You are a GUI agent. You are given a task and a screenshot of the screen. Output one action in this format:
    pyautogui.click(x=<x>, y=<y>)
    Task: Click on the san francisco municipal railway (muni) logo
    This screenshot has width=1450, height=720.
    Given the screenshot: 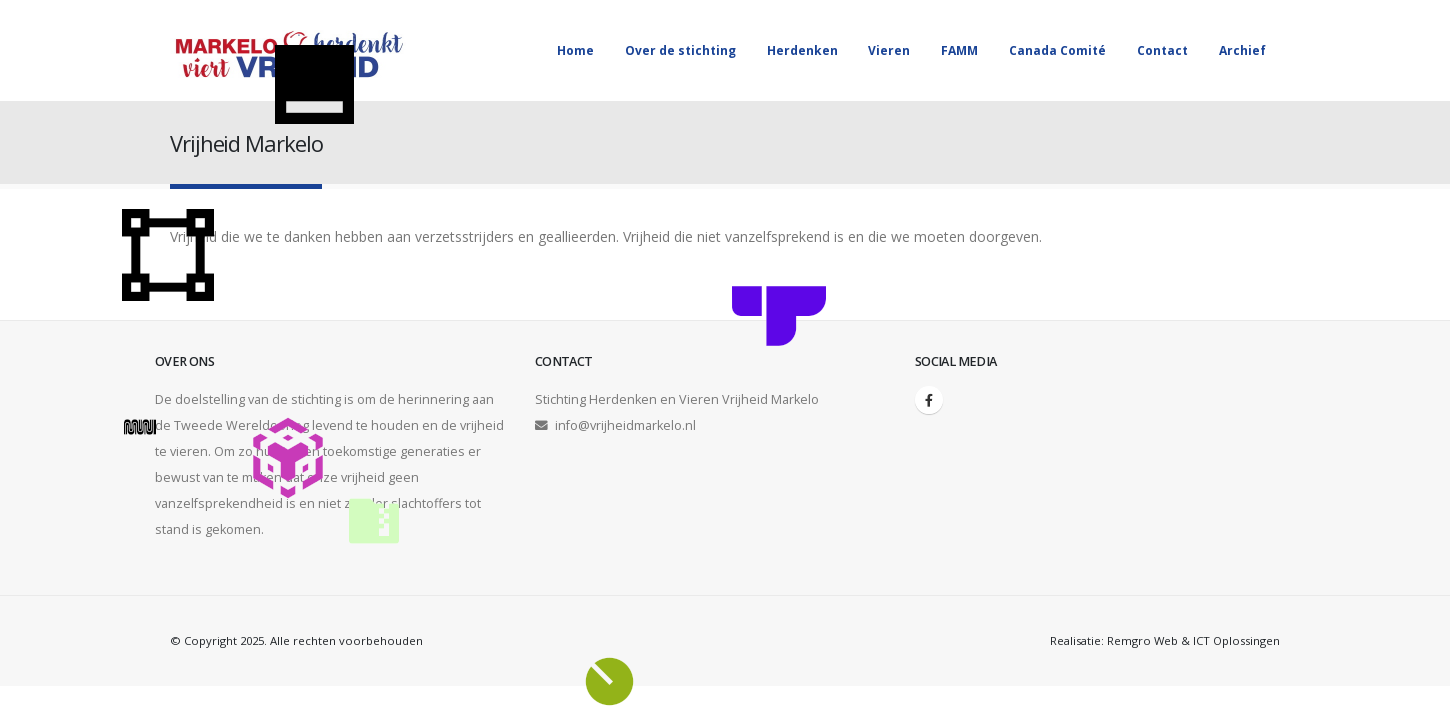 What is the action you would take?
    pyautogui.click(x=140, y=427)
    